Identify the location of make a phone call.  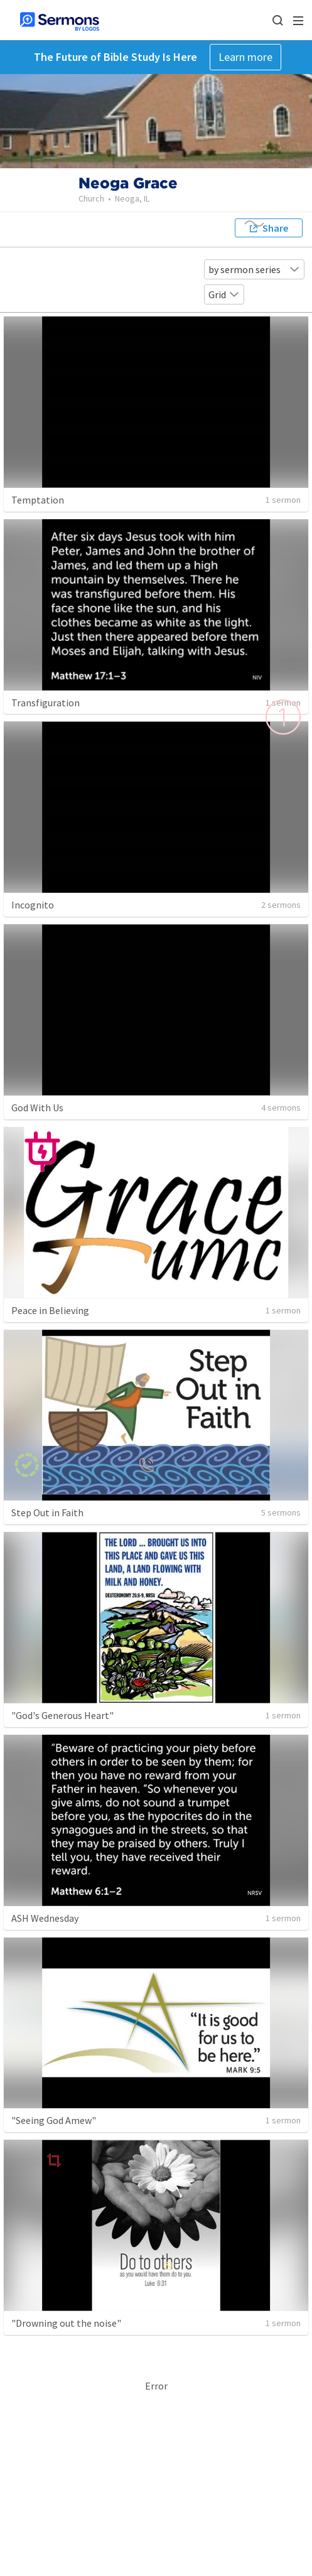
(147, 1465).